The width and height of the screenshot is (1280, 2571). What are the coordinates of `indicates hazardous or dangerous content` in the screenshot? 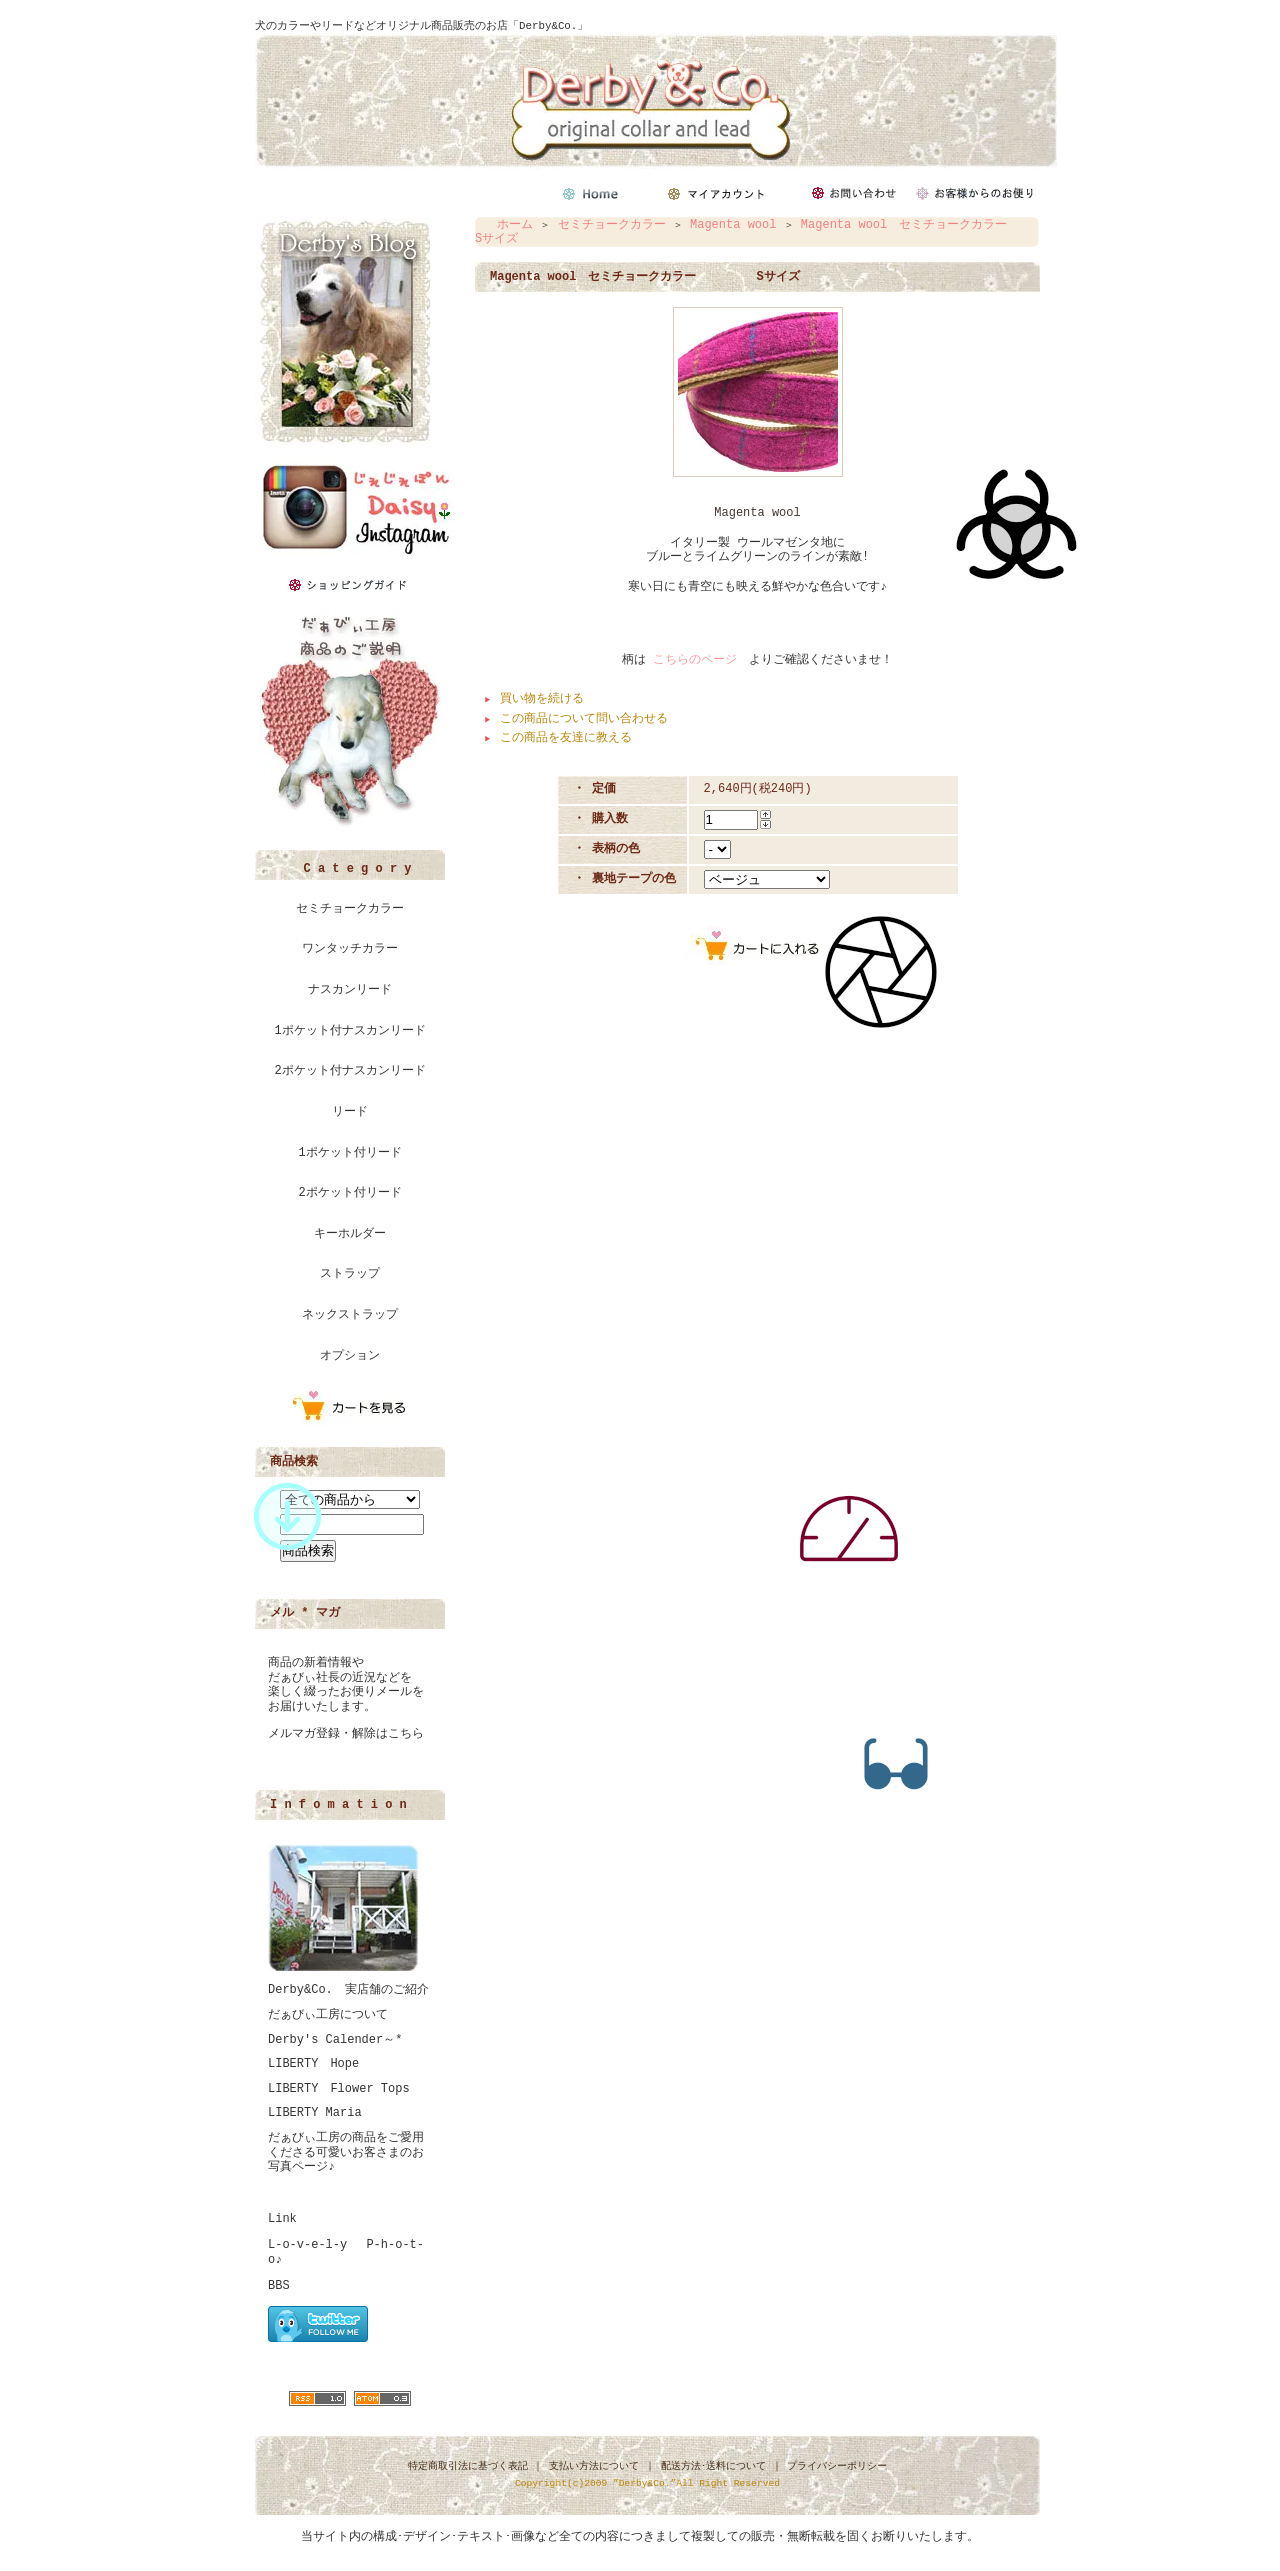 It's located at (1016, 527).